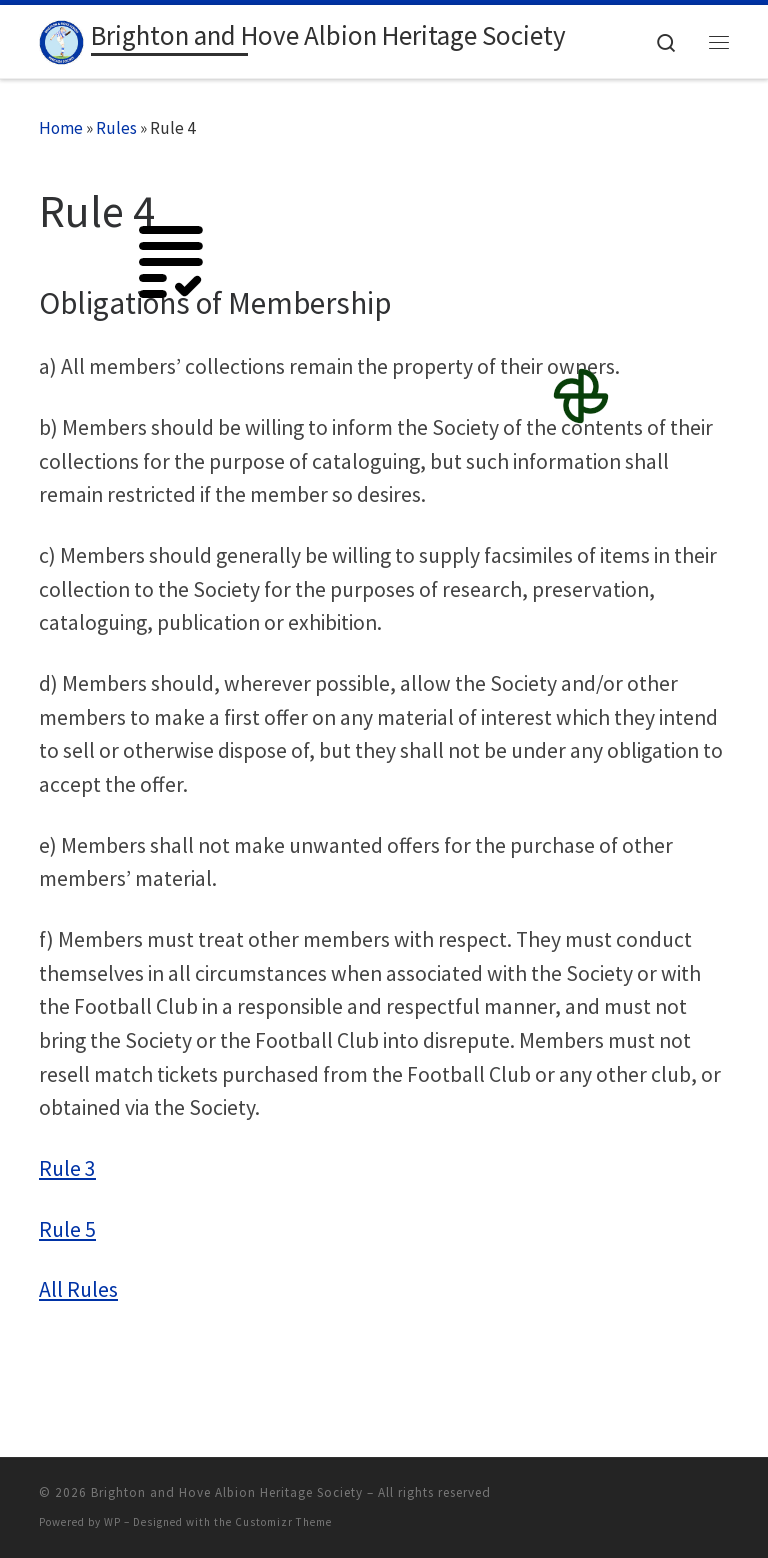 The image size is (768, 1558). Describe the element at coordinates (581, 396) in the screenshot. I see `open google photos app` at that location.